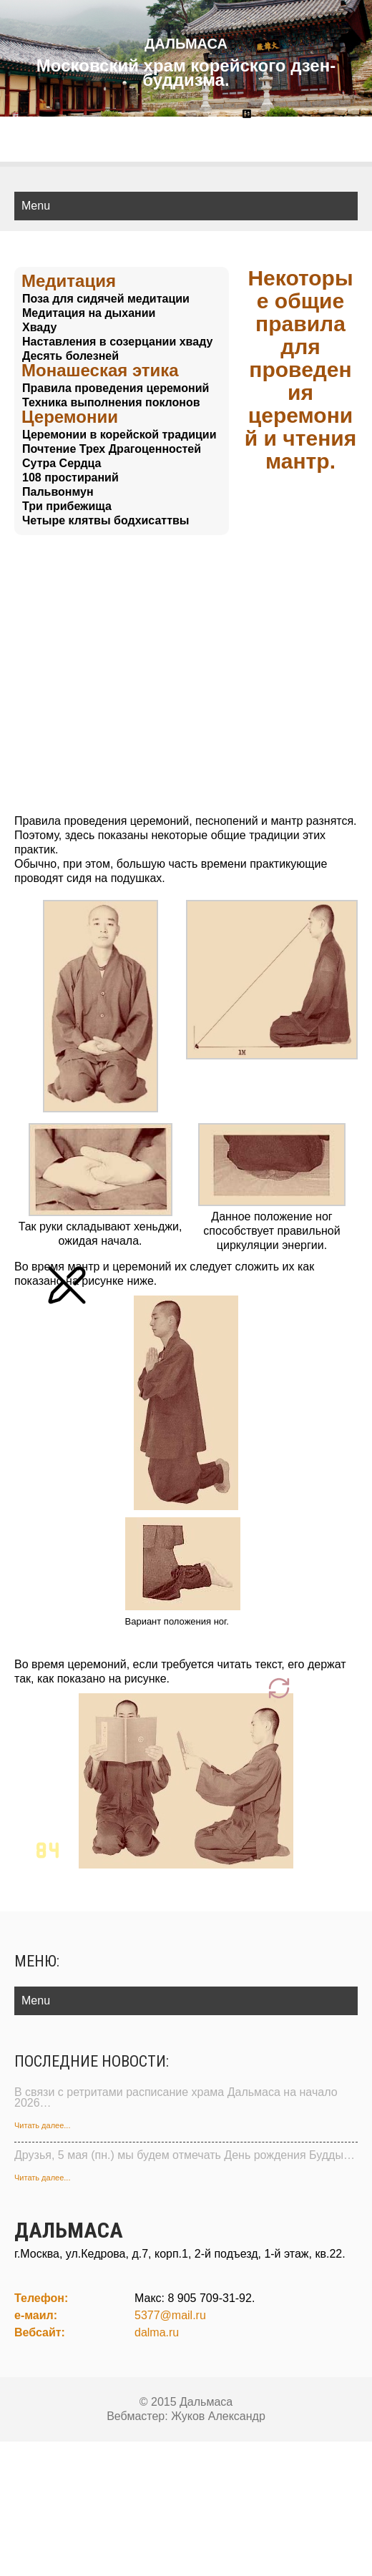  Describe the element at coordinates (67, 1285) in the screenshot. I see `indicates editing is disabled` at that location.